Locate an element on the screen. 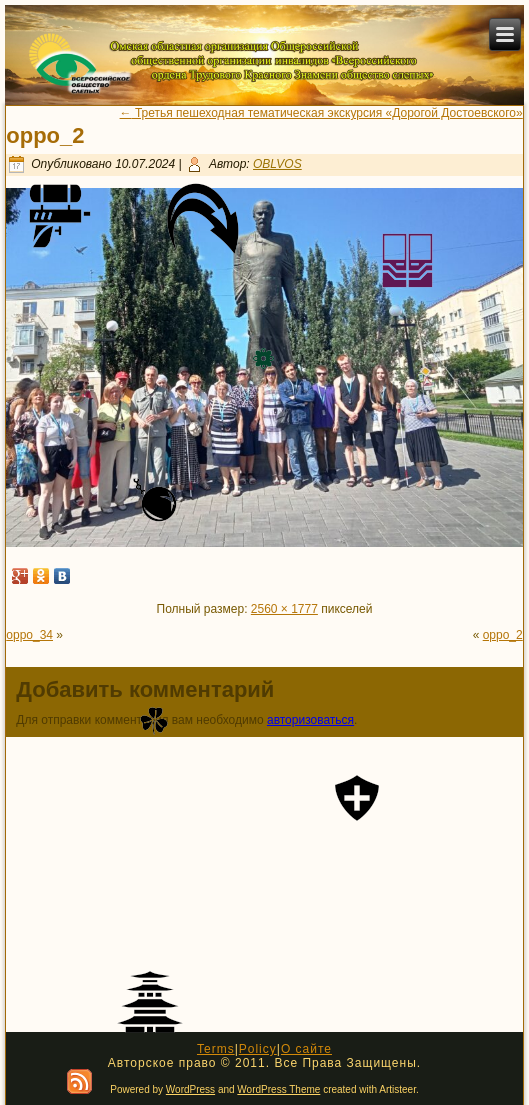 The image size is (529, 1105). select water gun weapon in game is located at coordinates (60, 216).